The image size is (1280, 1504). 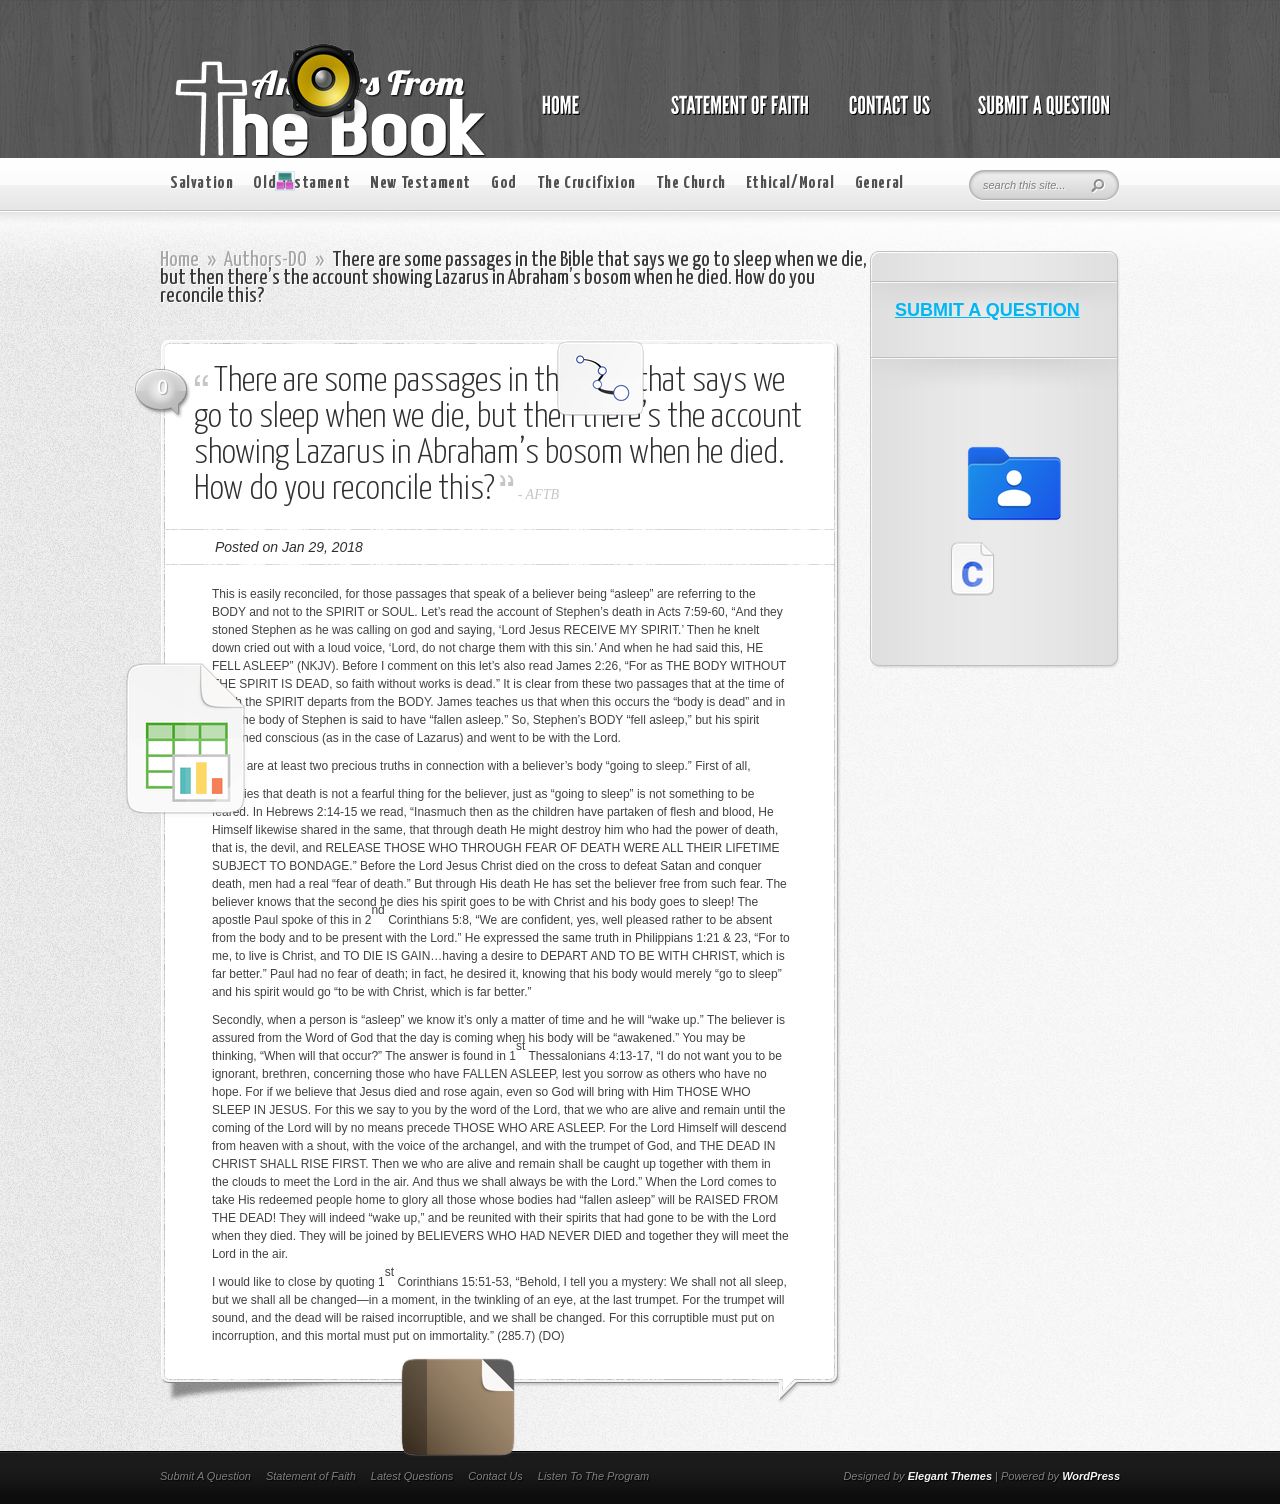 I want to click on open a spreadsheet file, so click(x=185, y=738).